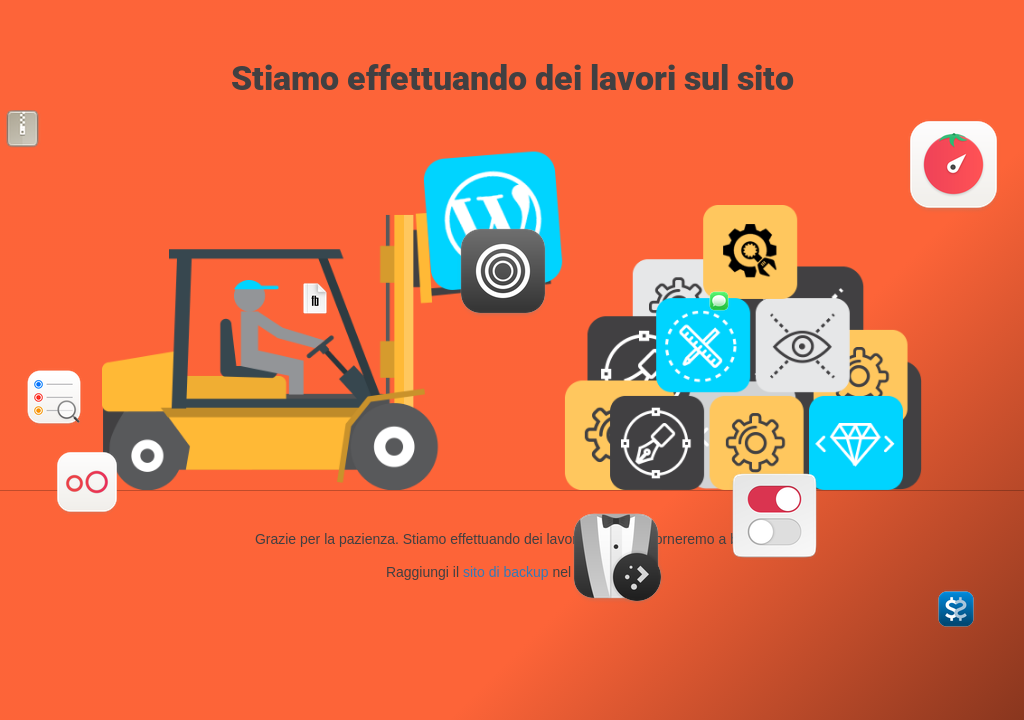  Describe the element at coordinates (616, 556) in the screenshot. I see `customize plasma desktop theme settings` at that location.